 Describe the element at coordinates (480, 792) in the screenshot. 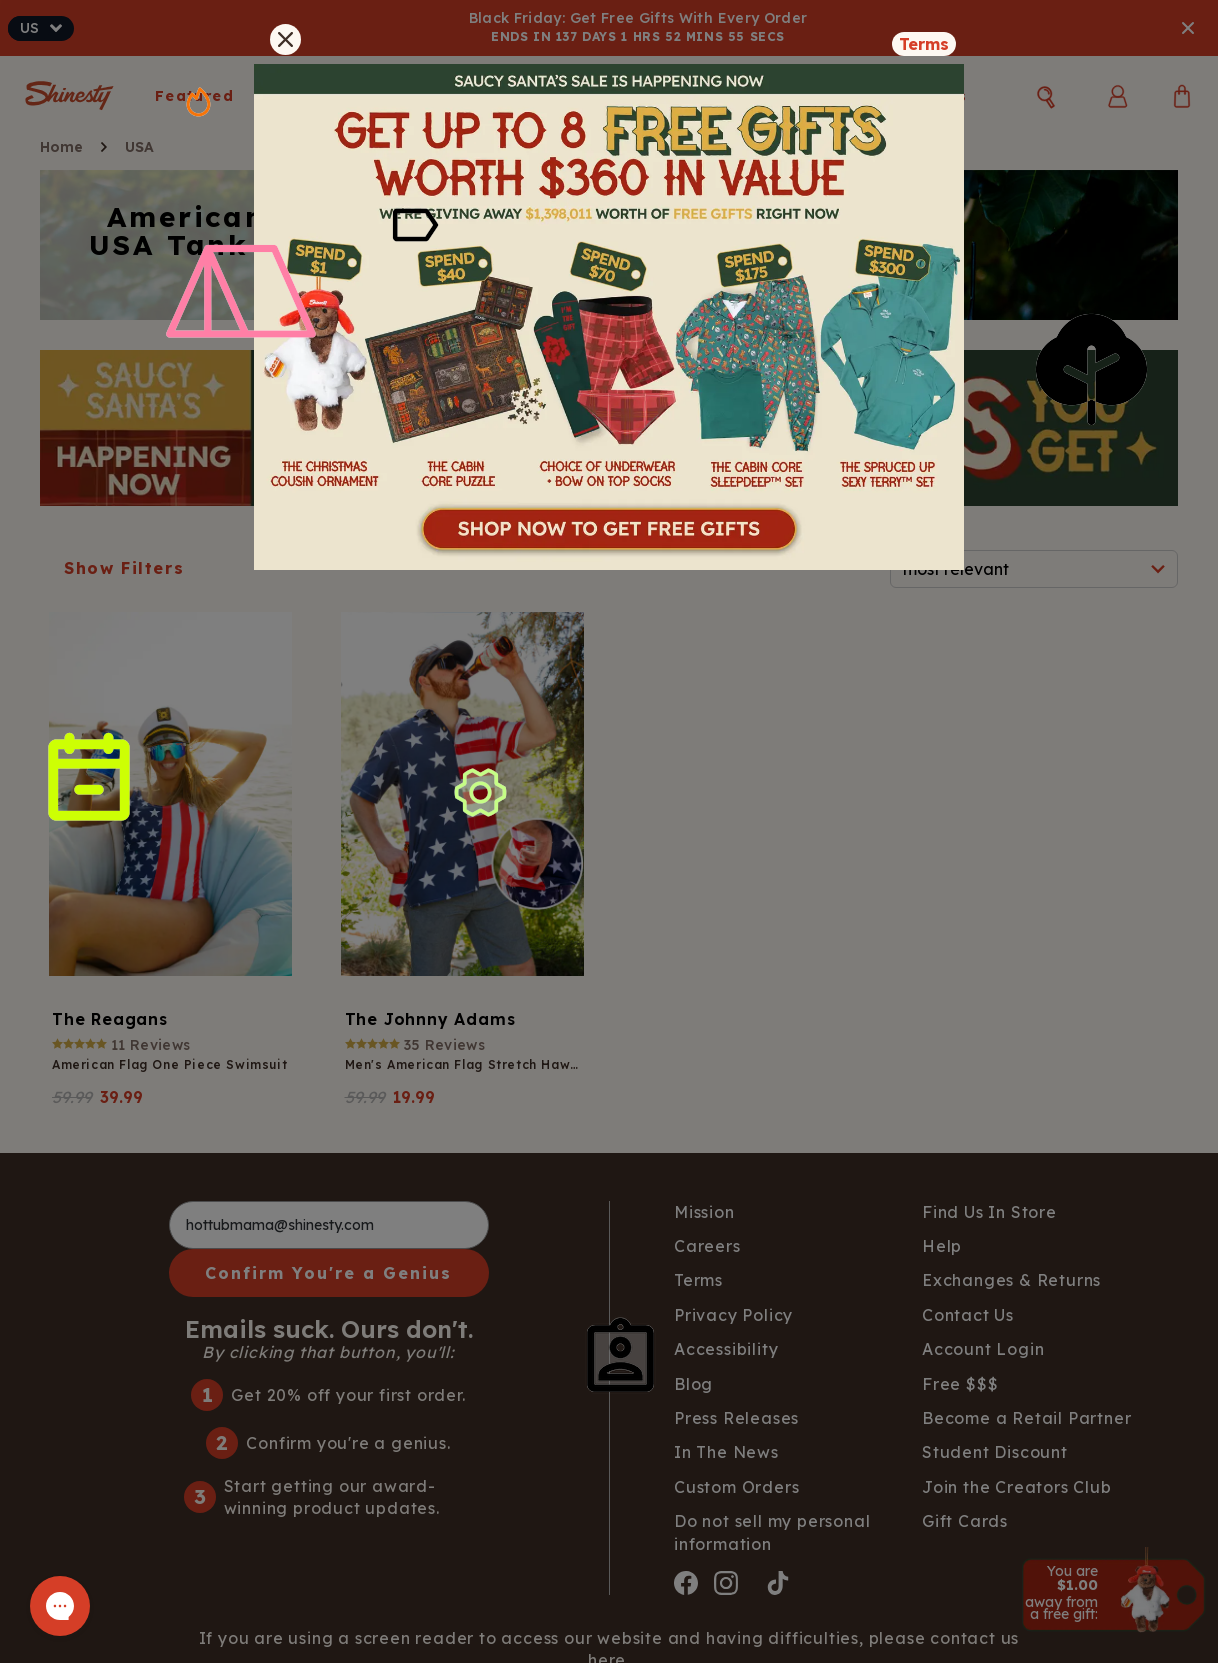

I see `access settings or preferences` at that location.